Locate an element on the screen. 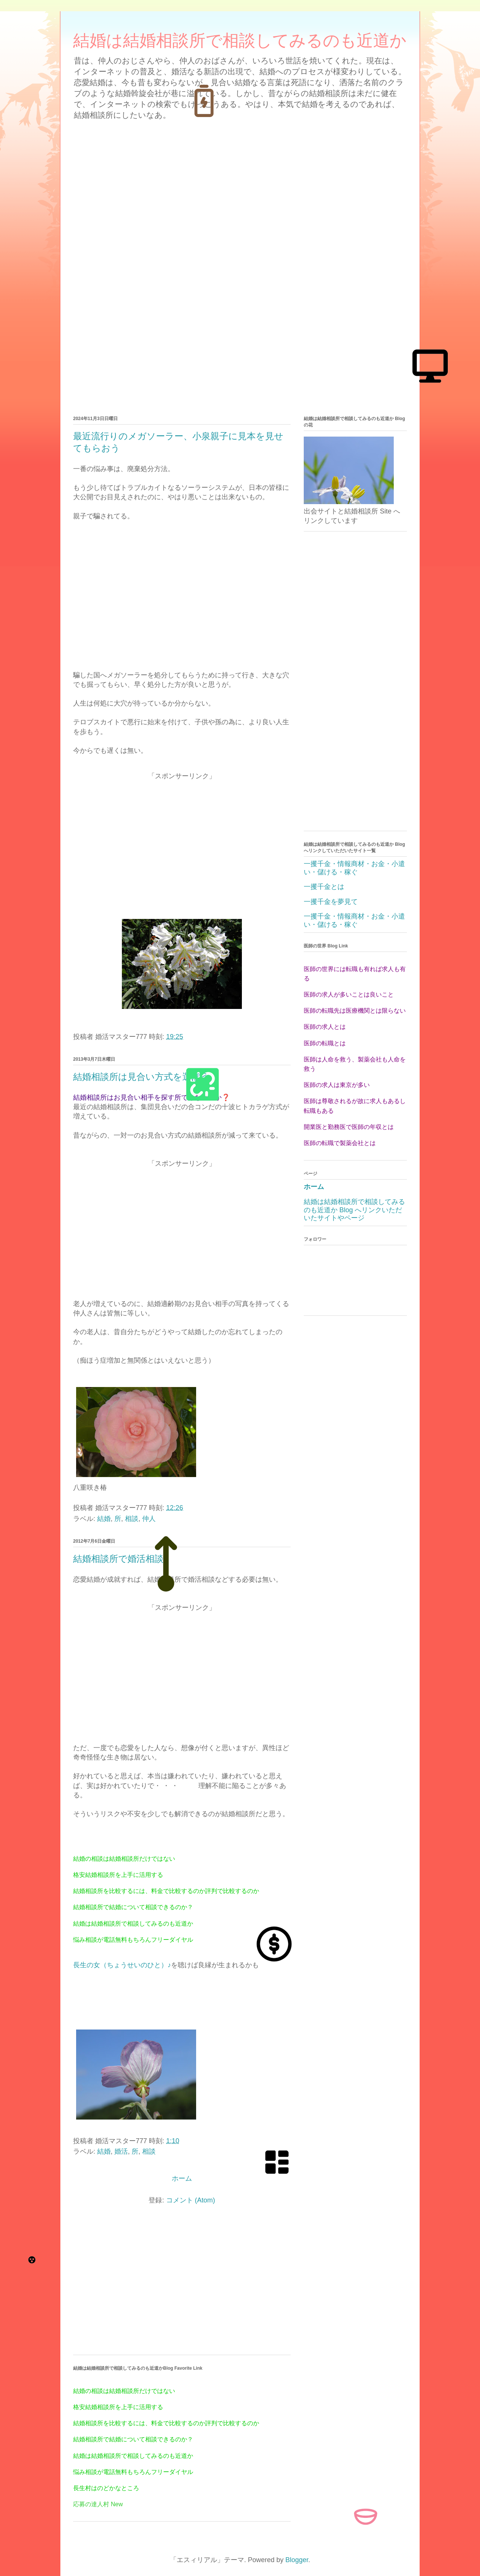 The image size is (480, 2576). scroll to top of page is located at coordinates (166, 1564).